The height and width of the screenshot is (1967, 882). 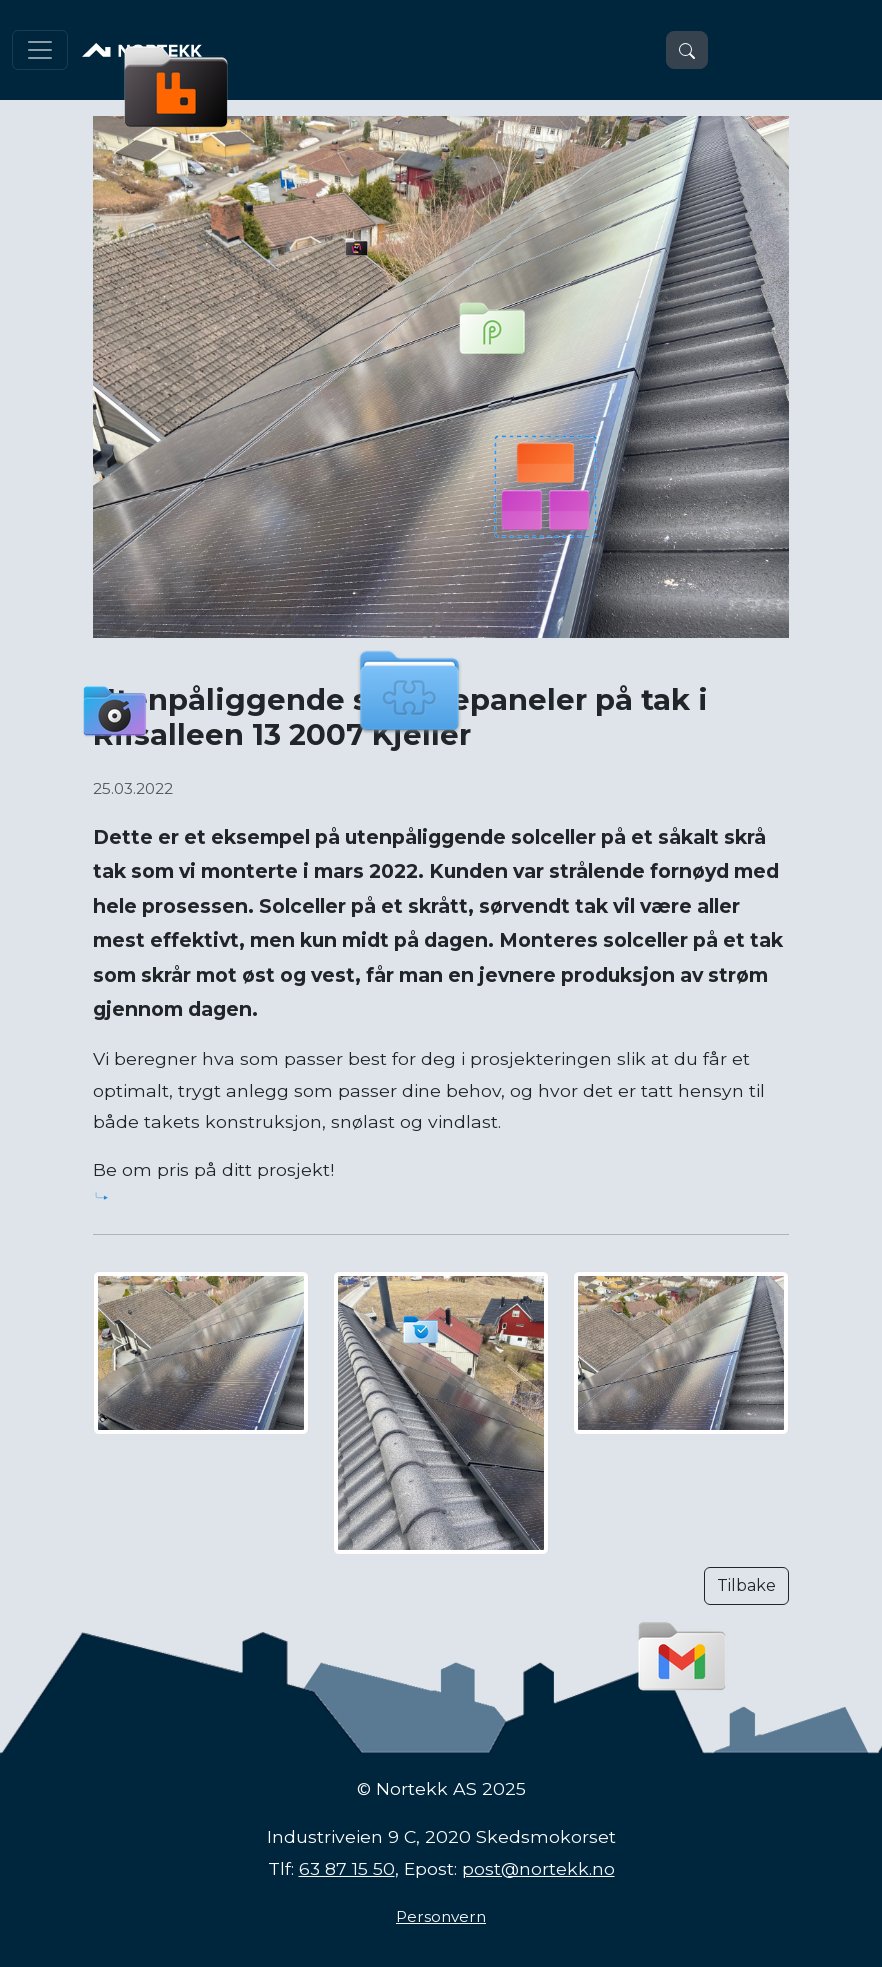 I want to click on folder containing ReSharper C++ project files, so click(x=356, y=247).